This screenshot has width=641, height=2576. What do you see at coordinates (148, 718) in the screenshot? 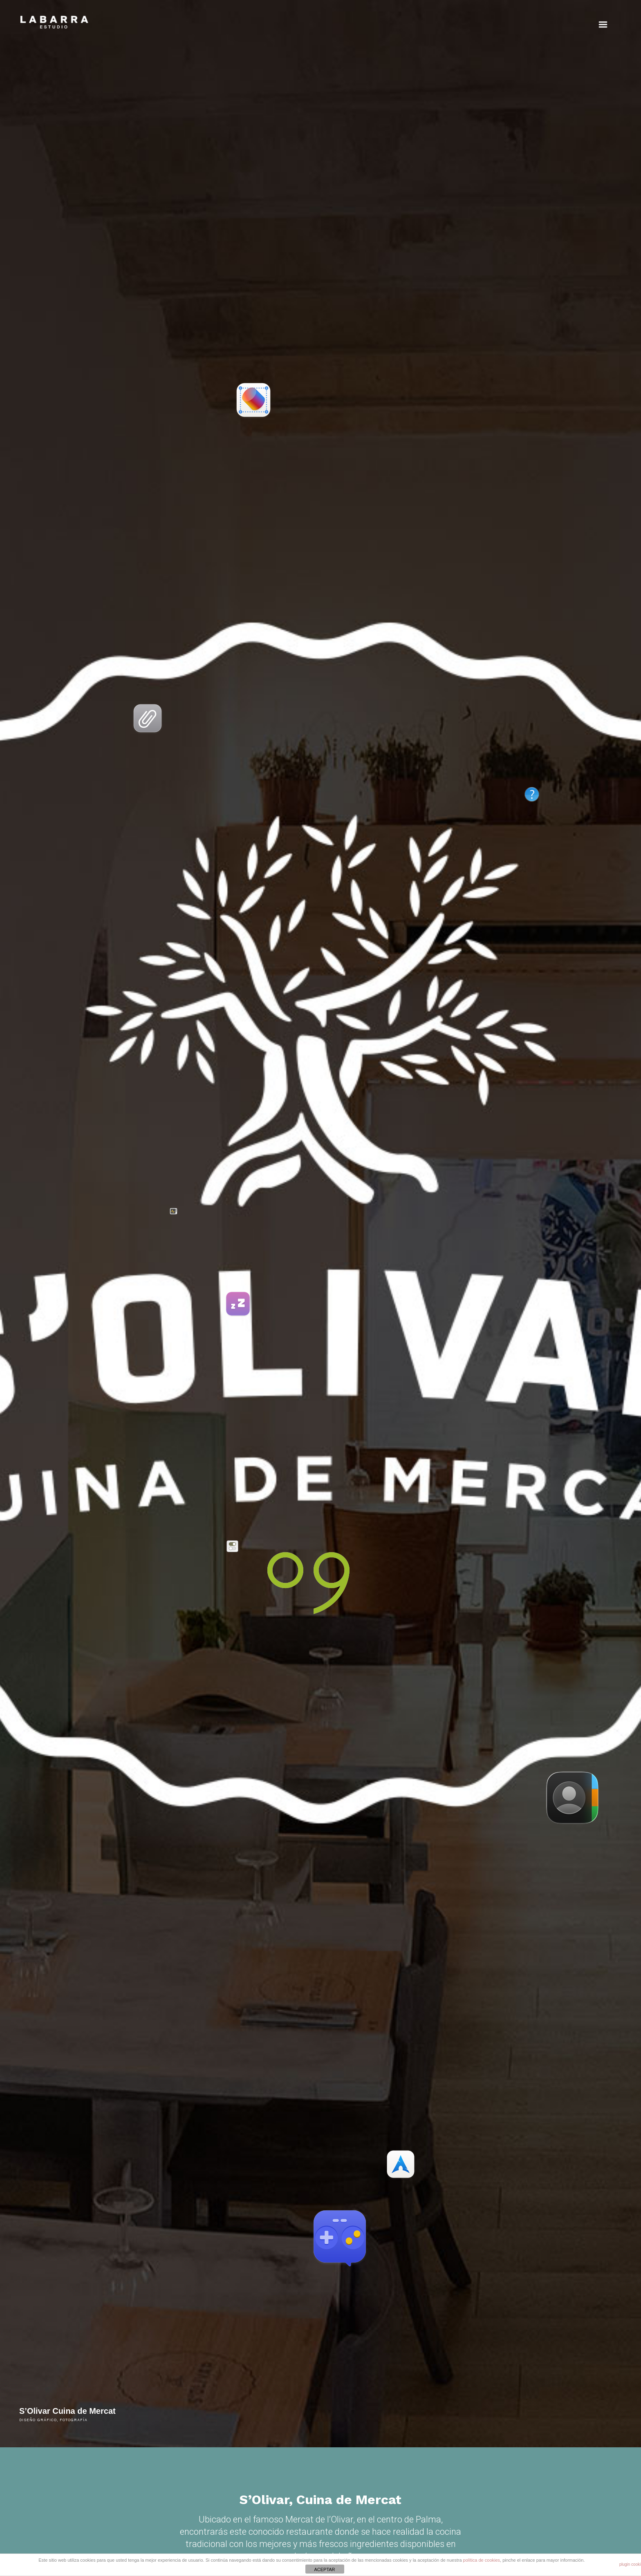
I see `open office or productivity applications` at bounding box center [148, 718].